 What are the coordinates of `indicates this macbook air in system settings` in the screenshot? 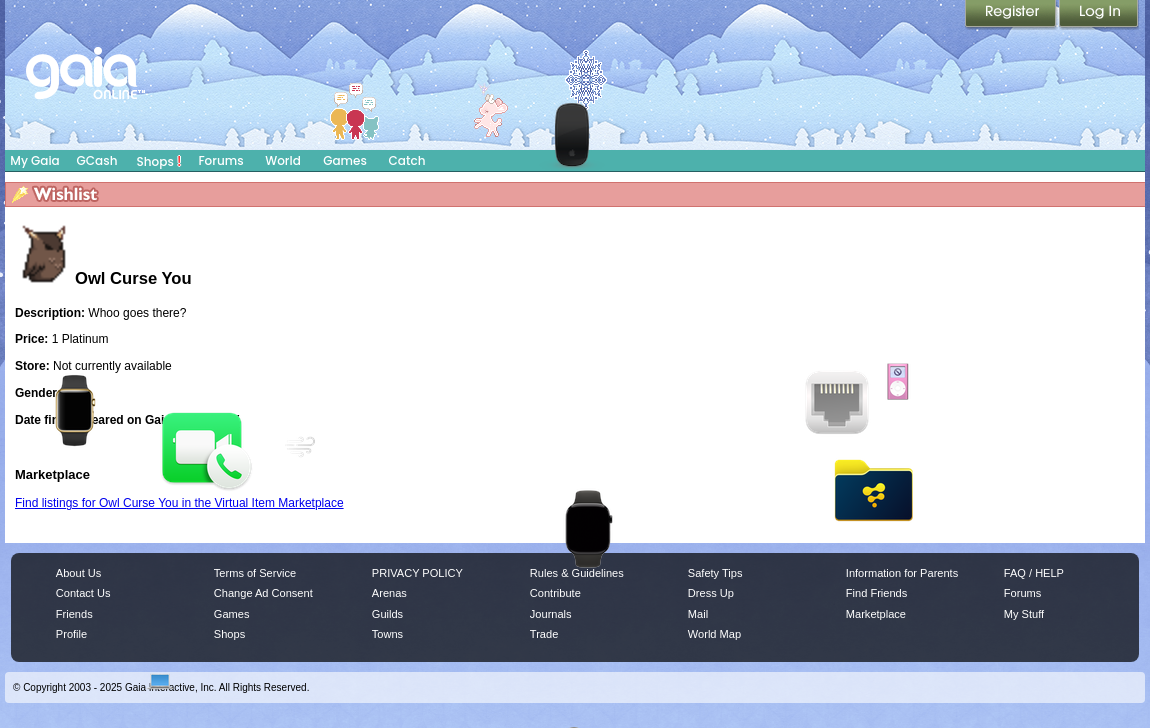 It's located at (160, 680).